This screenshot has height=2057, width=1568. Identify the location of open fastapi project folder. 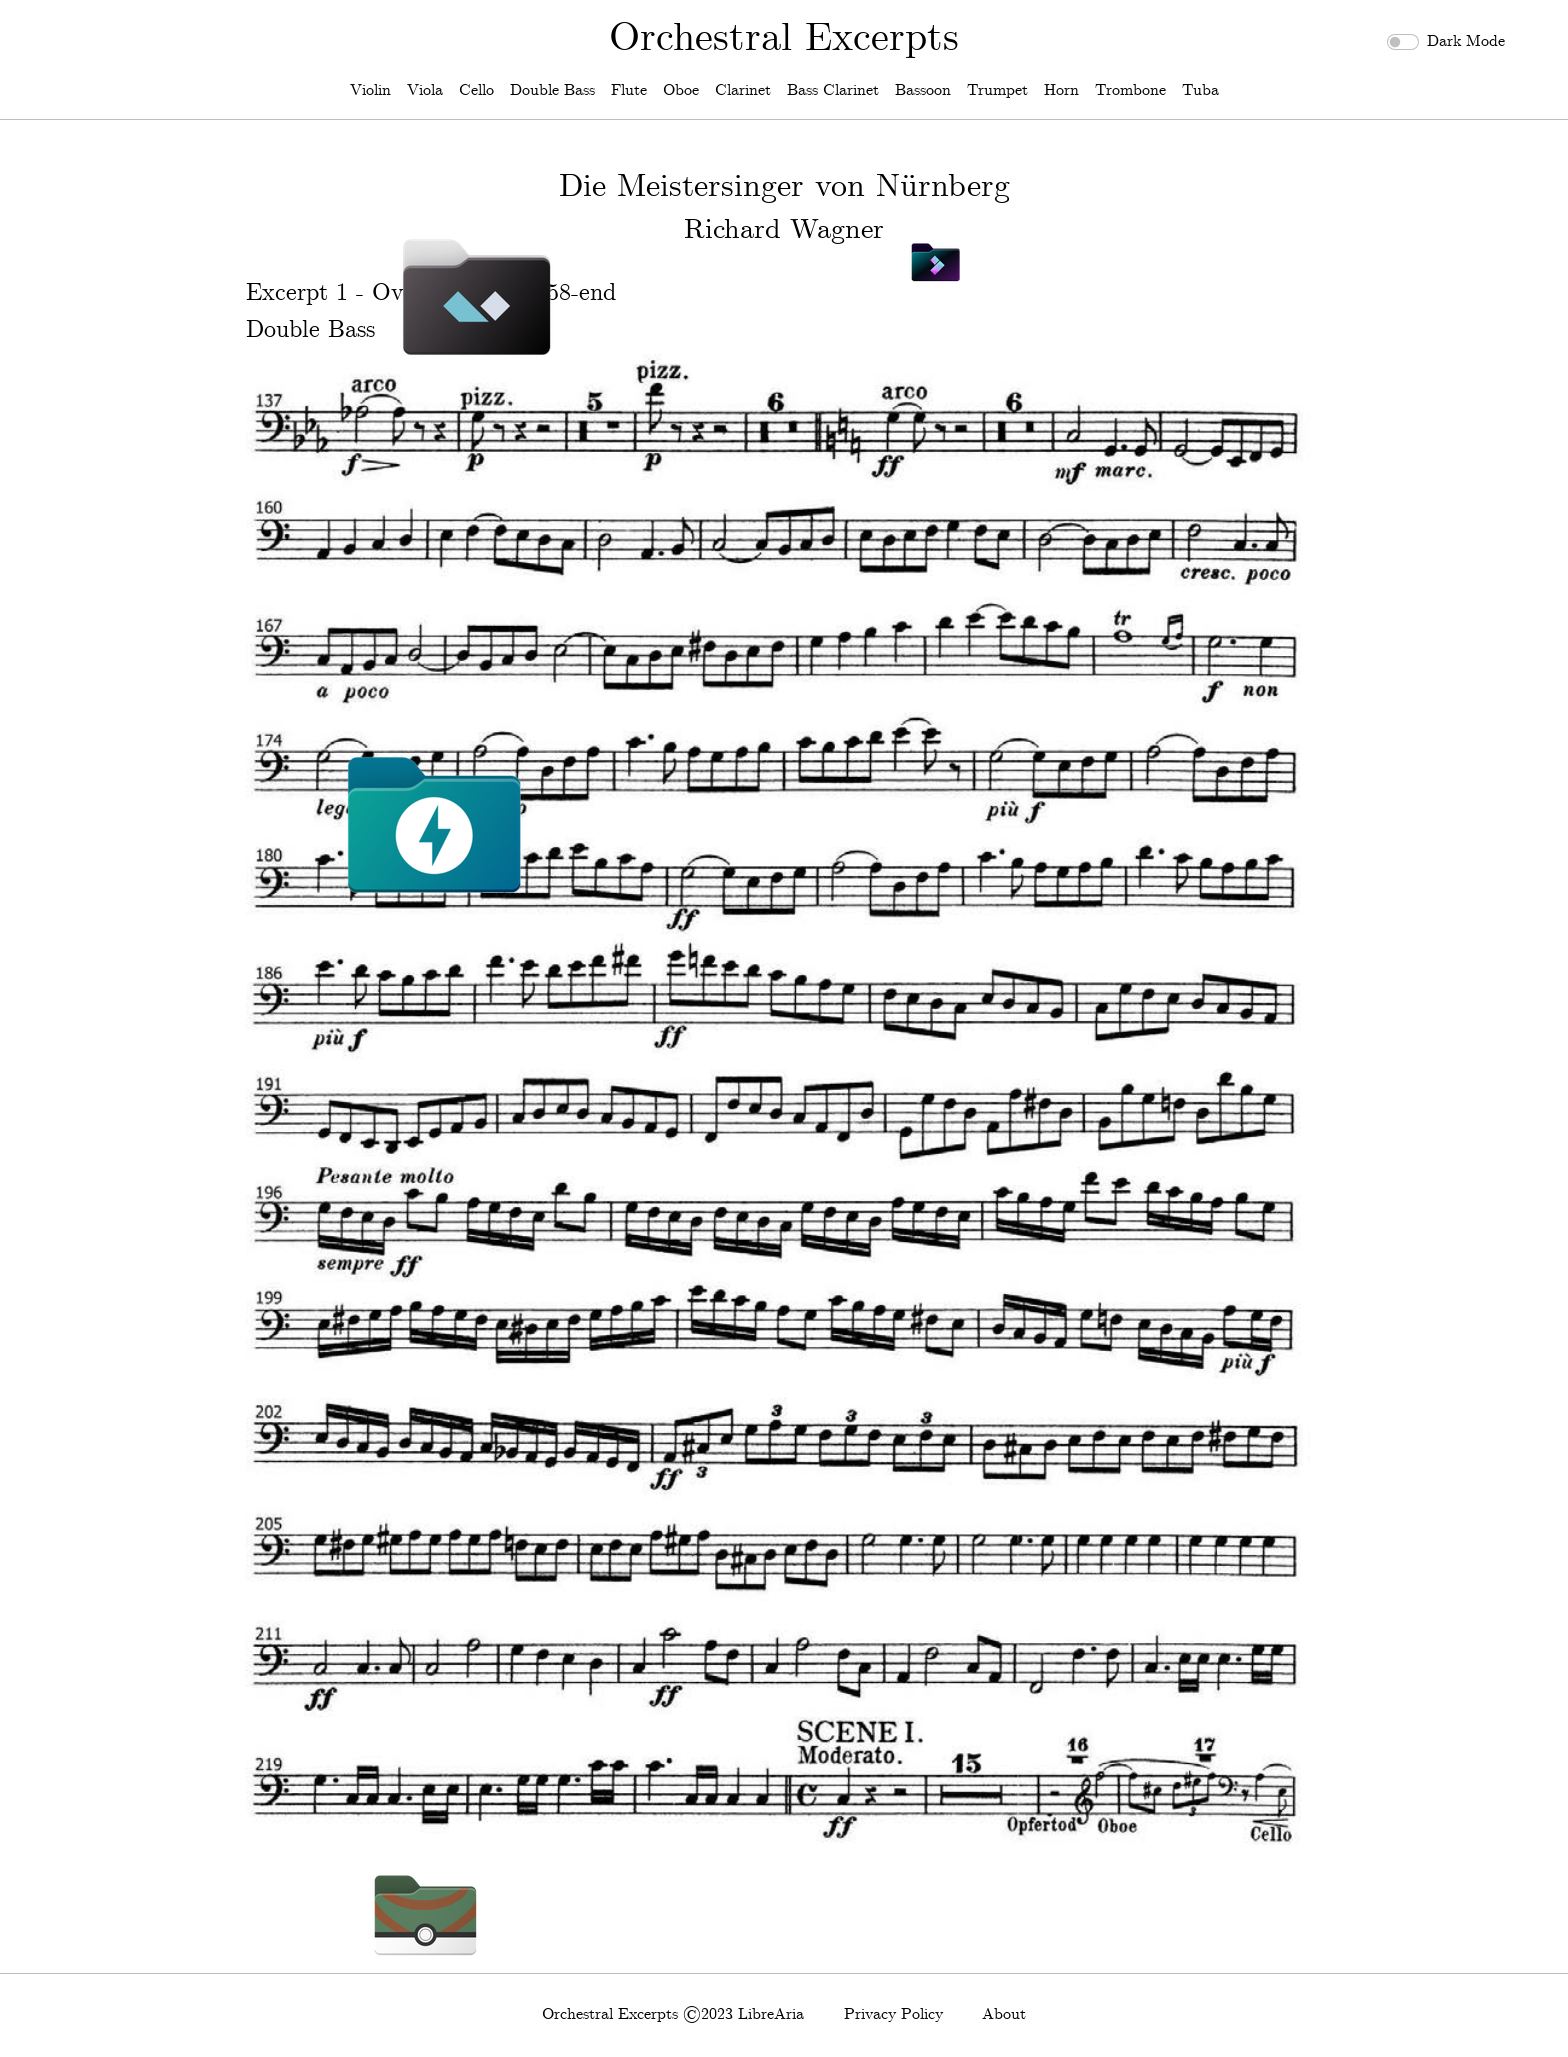
(433, 829).